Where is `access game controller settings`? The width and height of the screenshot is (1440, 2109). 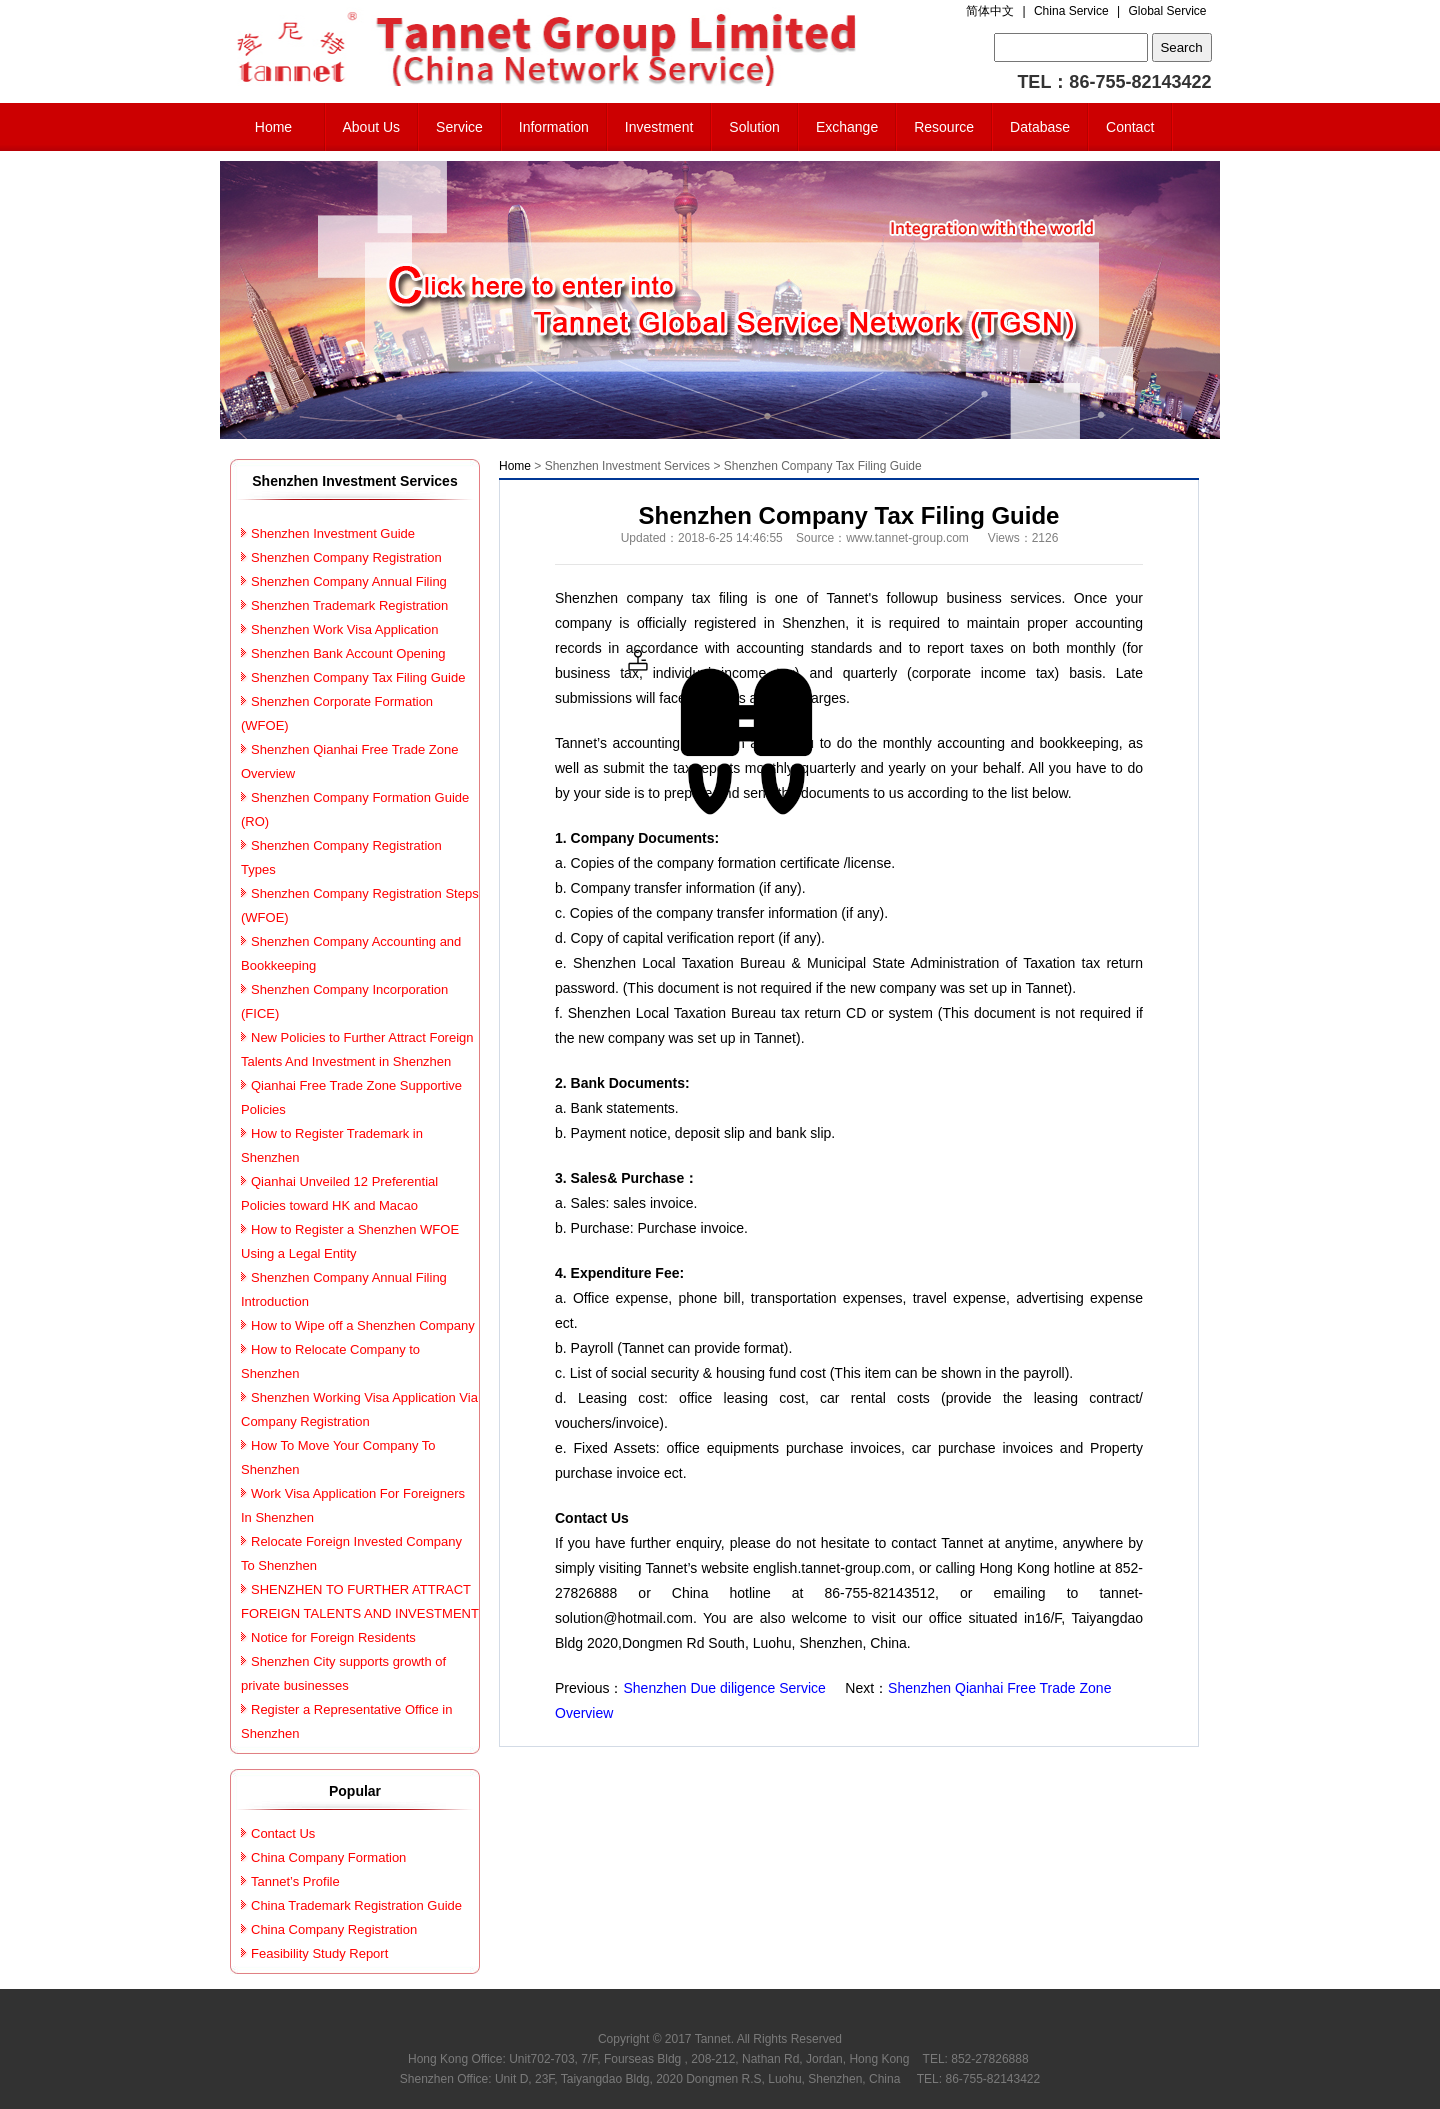
access game controller settings is located at coordinates (638, 661).